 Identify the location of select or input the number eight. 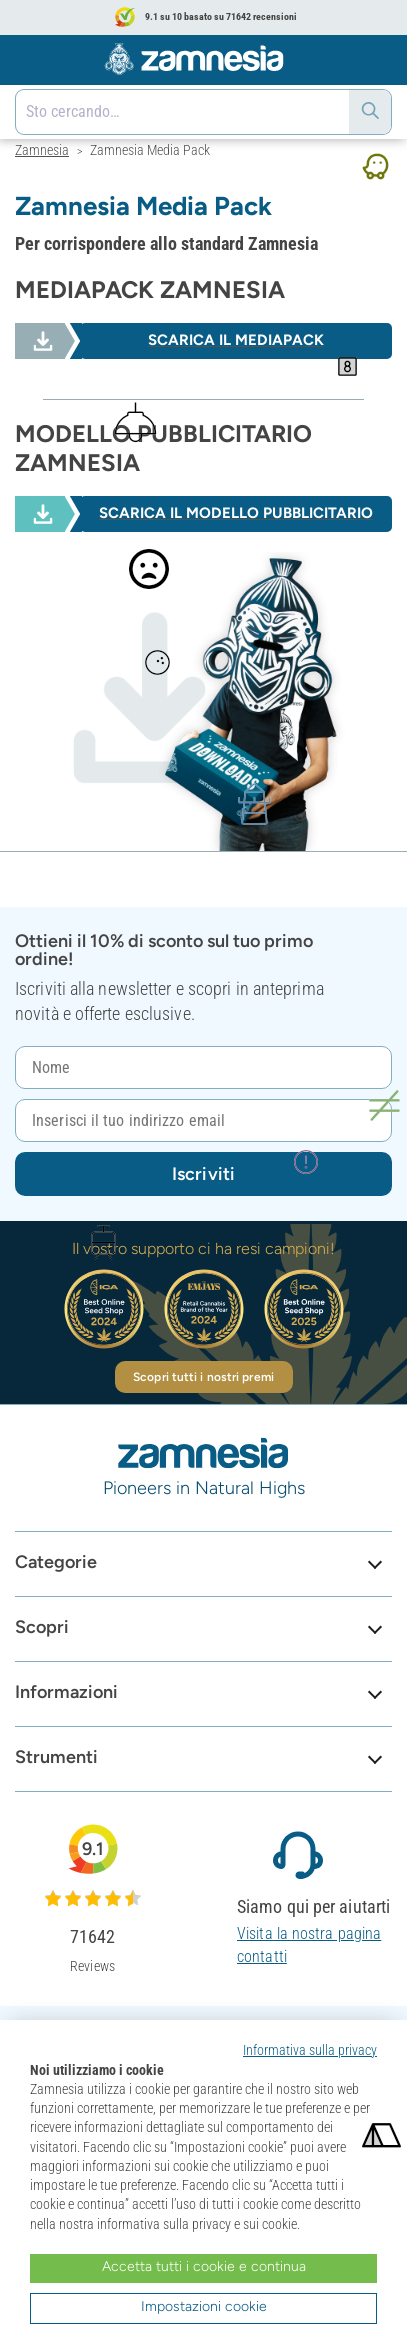
(347, 366).